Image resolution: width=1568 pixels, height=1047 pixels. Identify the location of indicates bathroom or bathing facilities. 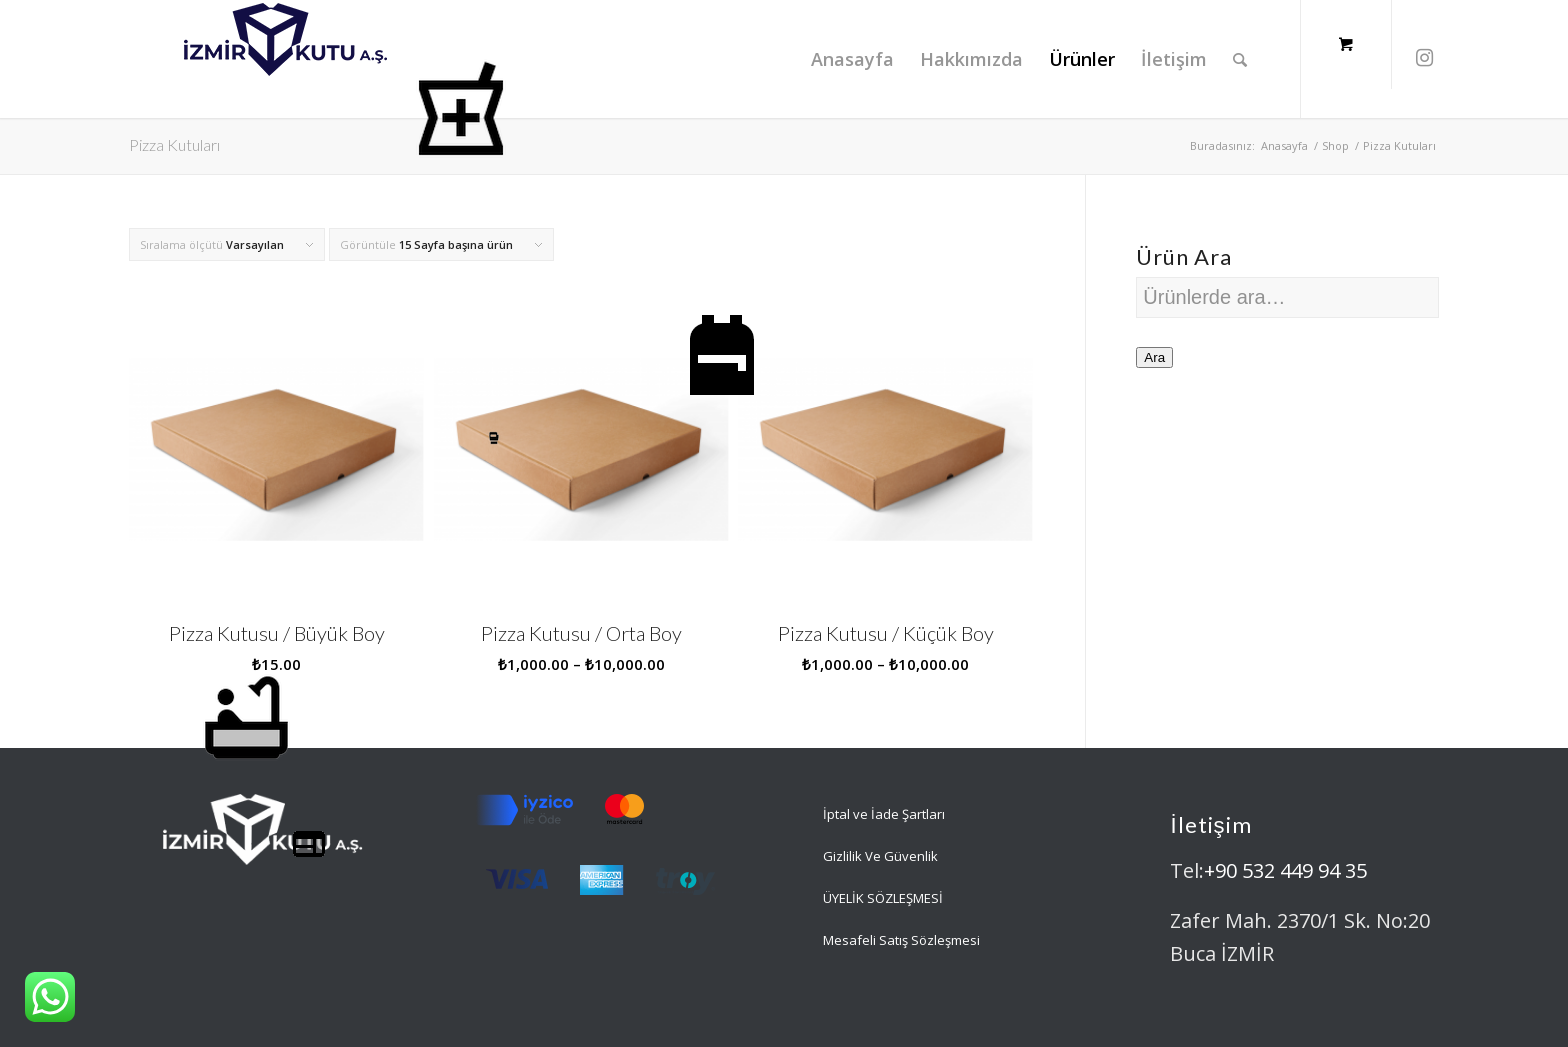
(246, 717).